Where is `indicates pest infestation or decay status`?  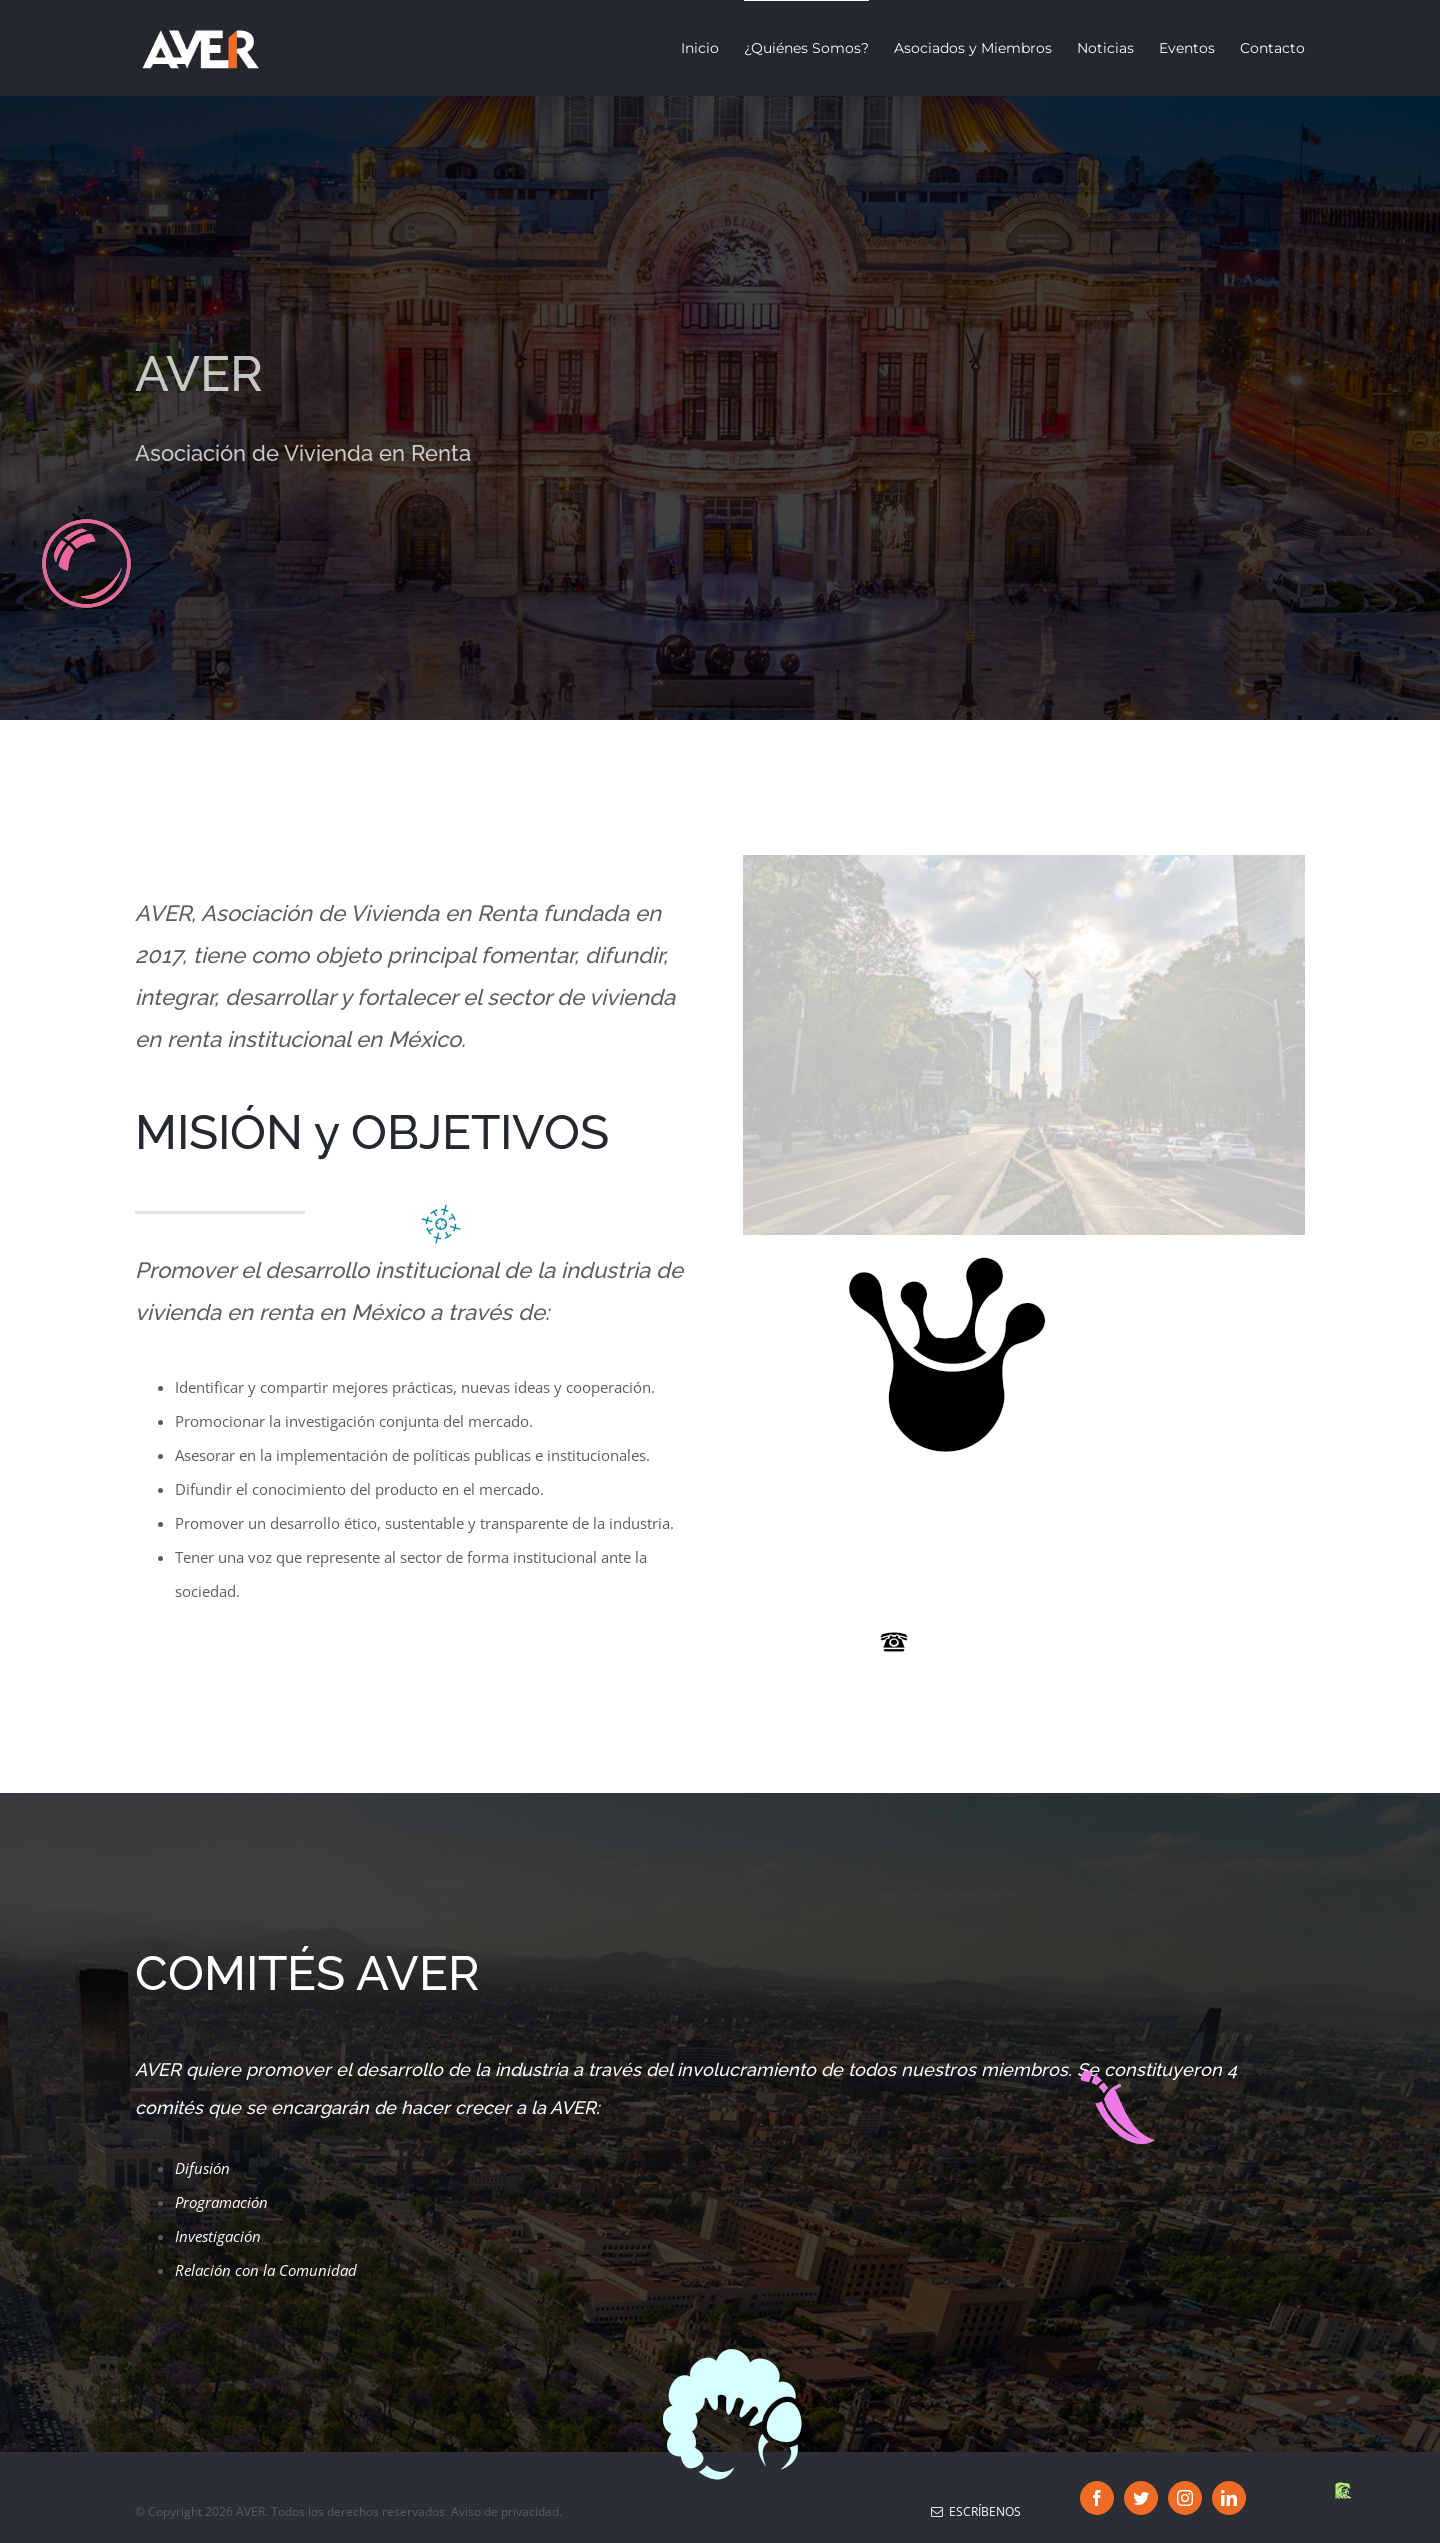
indicates pest infestation or decay status is located at coordinates (731, 2418).